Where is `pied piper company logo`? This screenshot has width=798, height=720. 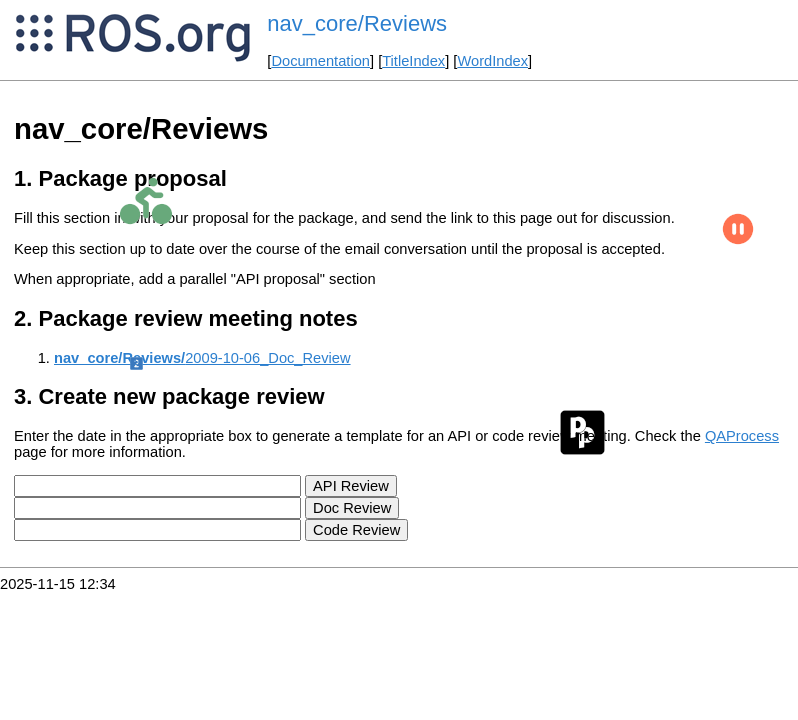 pied piper company logo is located at coordinates (582, 432).